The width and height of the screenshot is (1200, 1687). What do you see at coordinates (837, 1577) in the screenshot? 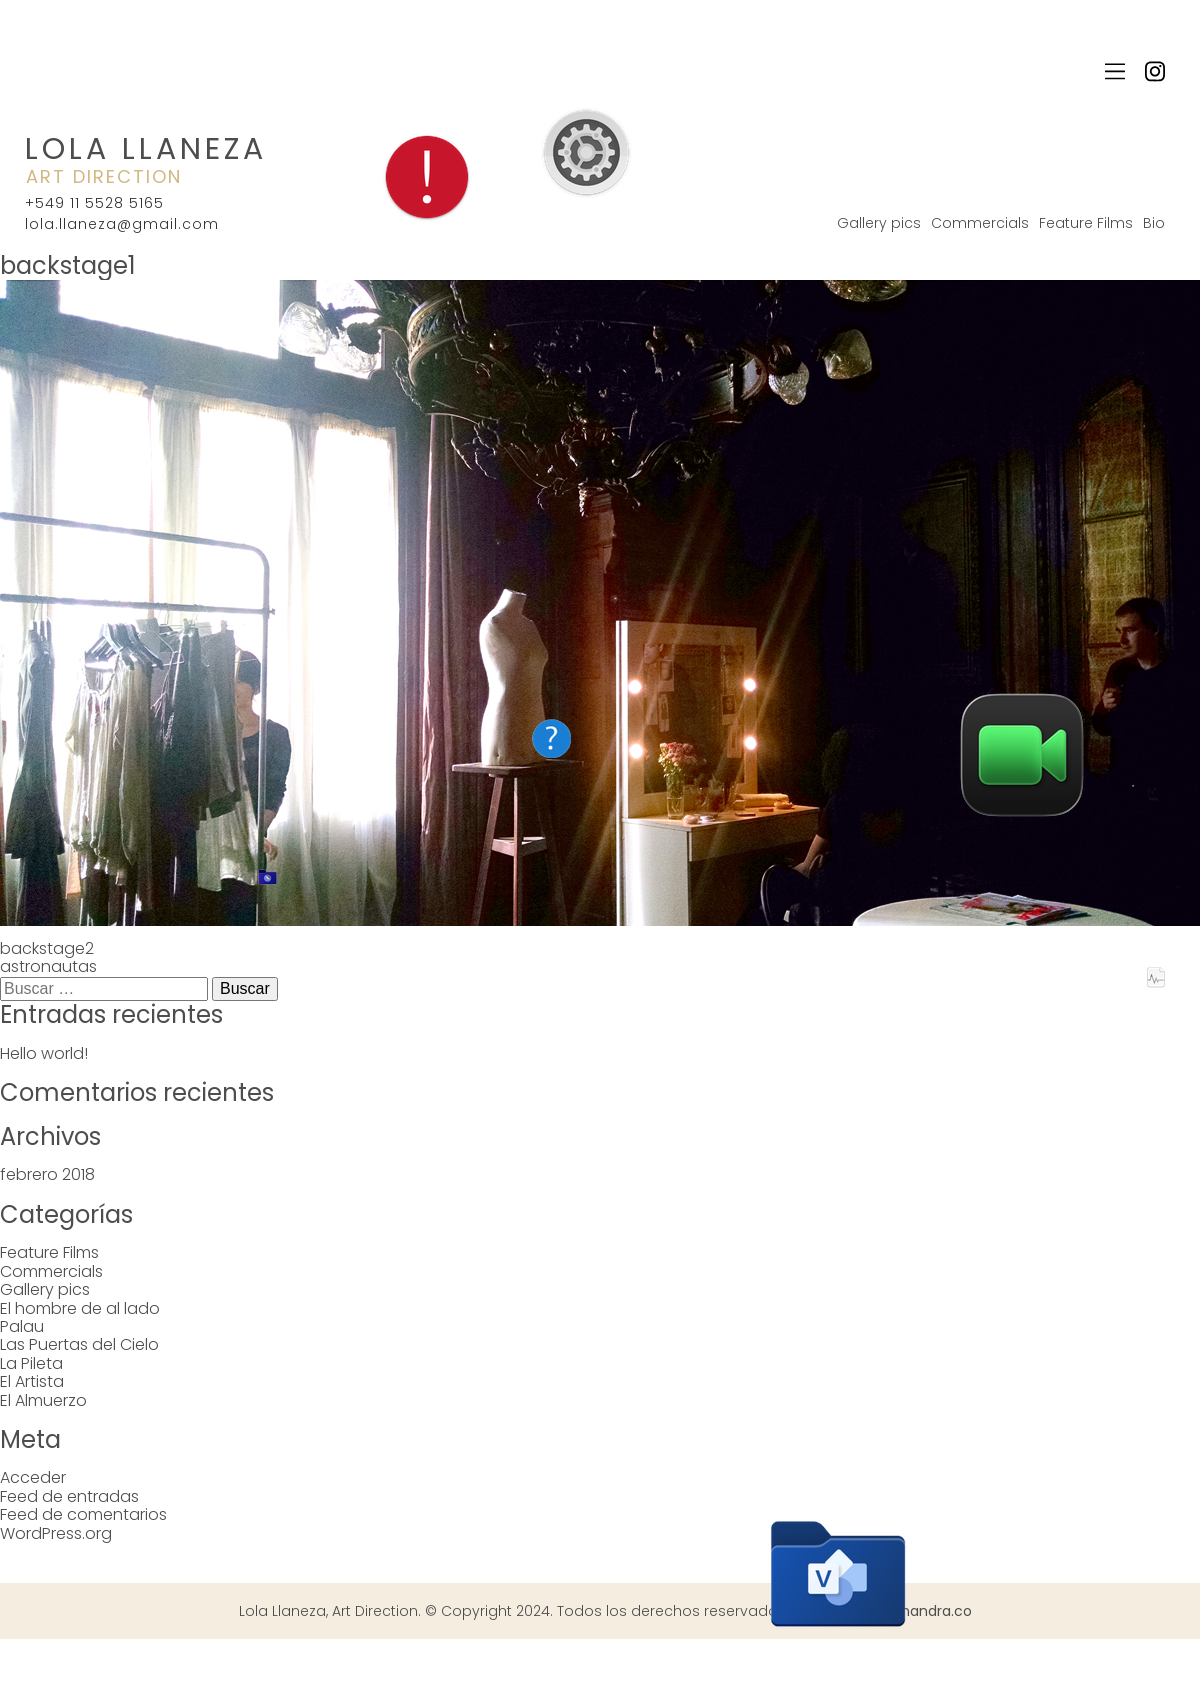
I see `open folder containing microsoft visio files` at bounding box center [837, 1577].